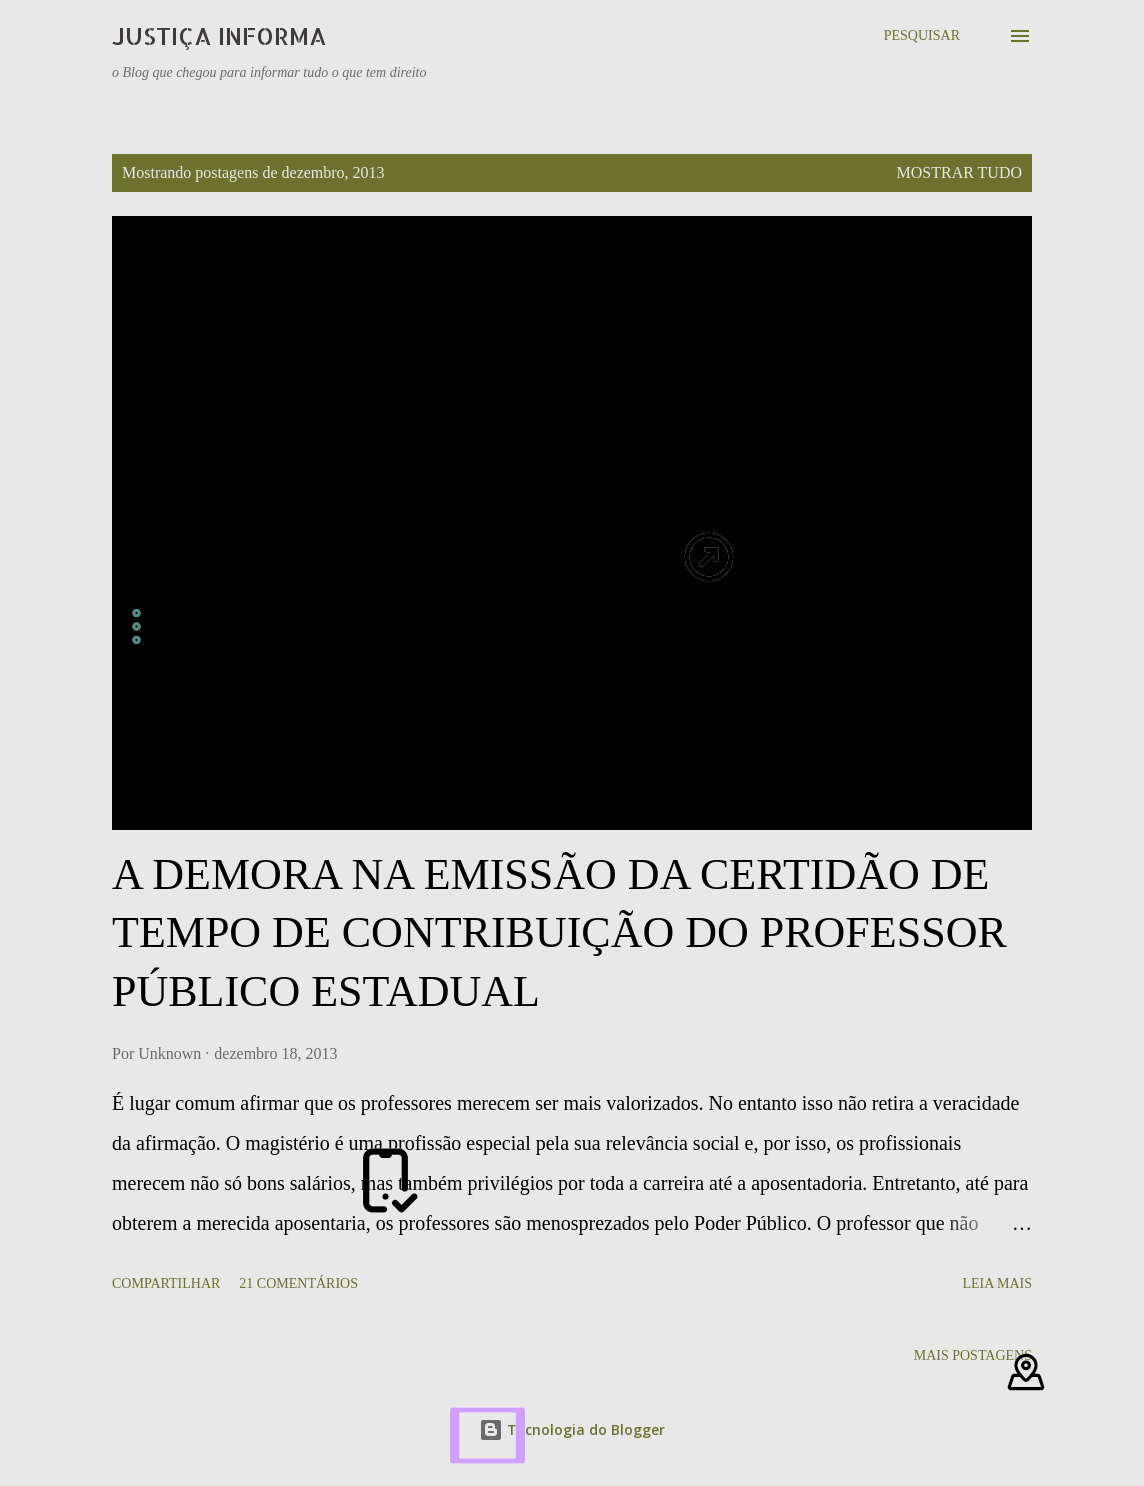 Image resolution: width=1144 pixels, height=1486 pixels. Describe the element at coordinates (1026, 1372) in the screenshot. I see `view pinned location on map` at that location.